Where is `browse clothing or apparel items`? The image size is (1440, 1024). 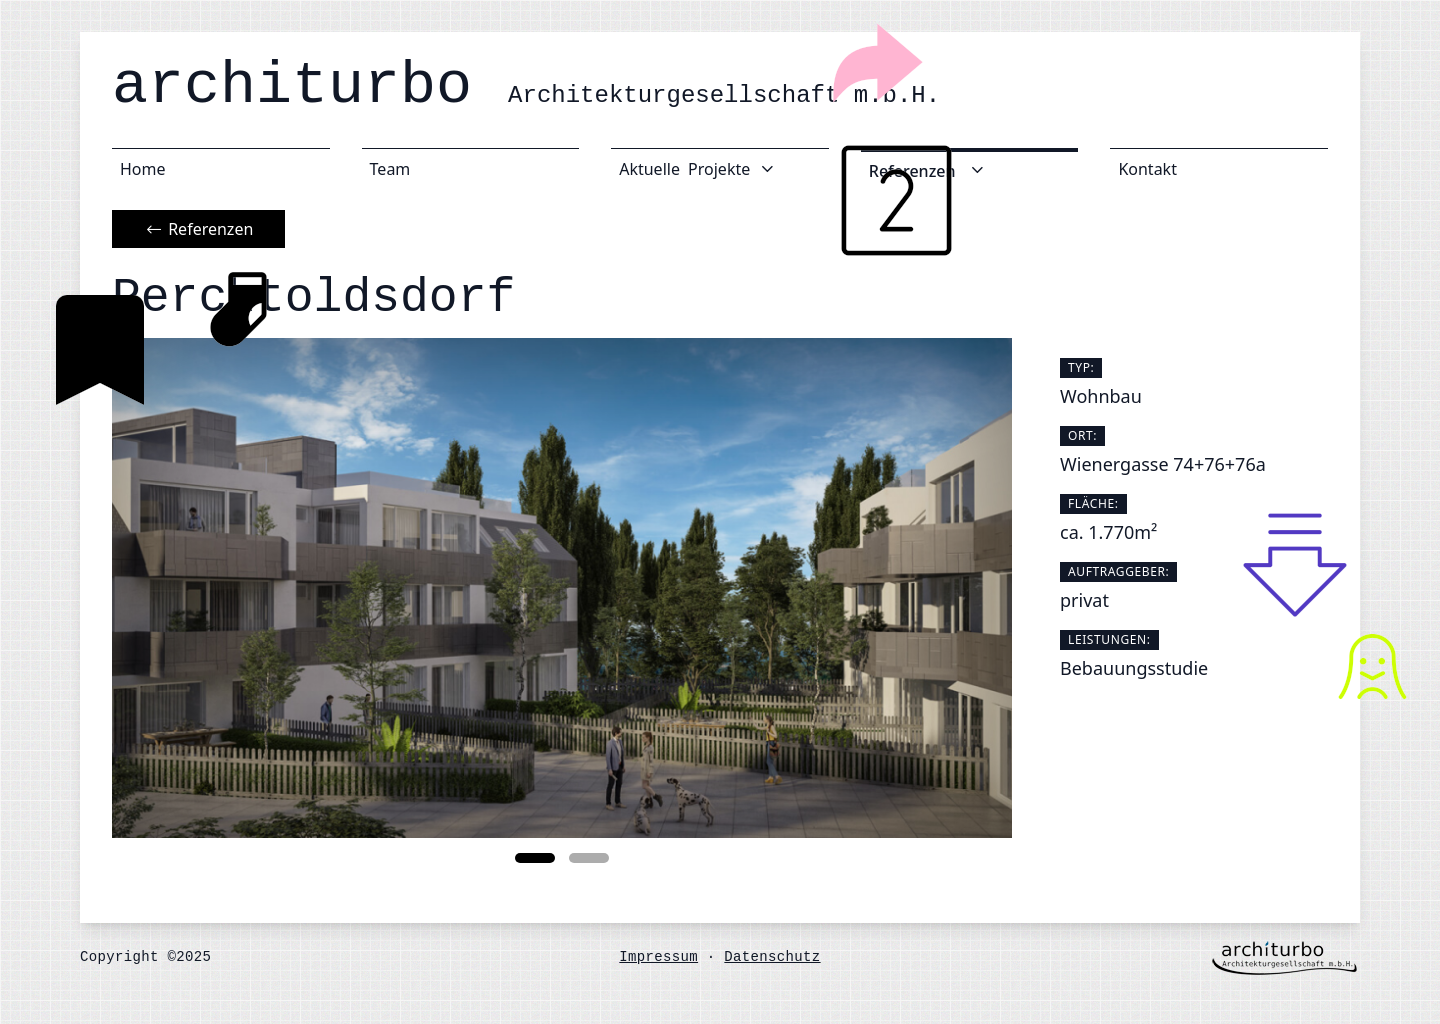 browse clothing or apparel items is located at coordinates (241, 308).